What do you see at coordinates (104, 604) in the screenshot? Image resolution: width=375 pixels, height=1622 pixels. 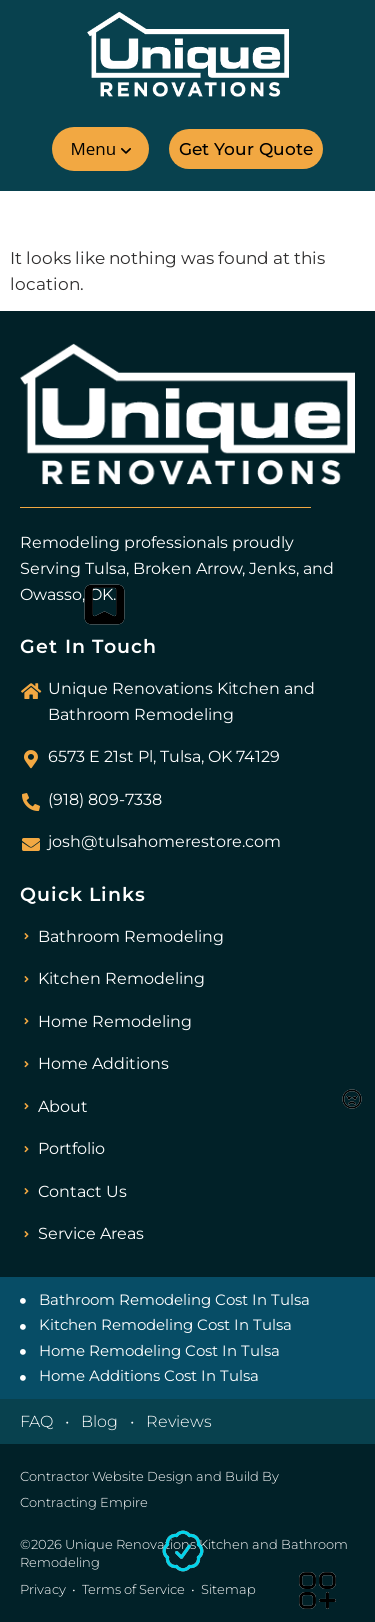 I see `save or bookmark this item` at bounding box center [104, 604].